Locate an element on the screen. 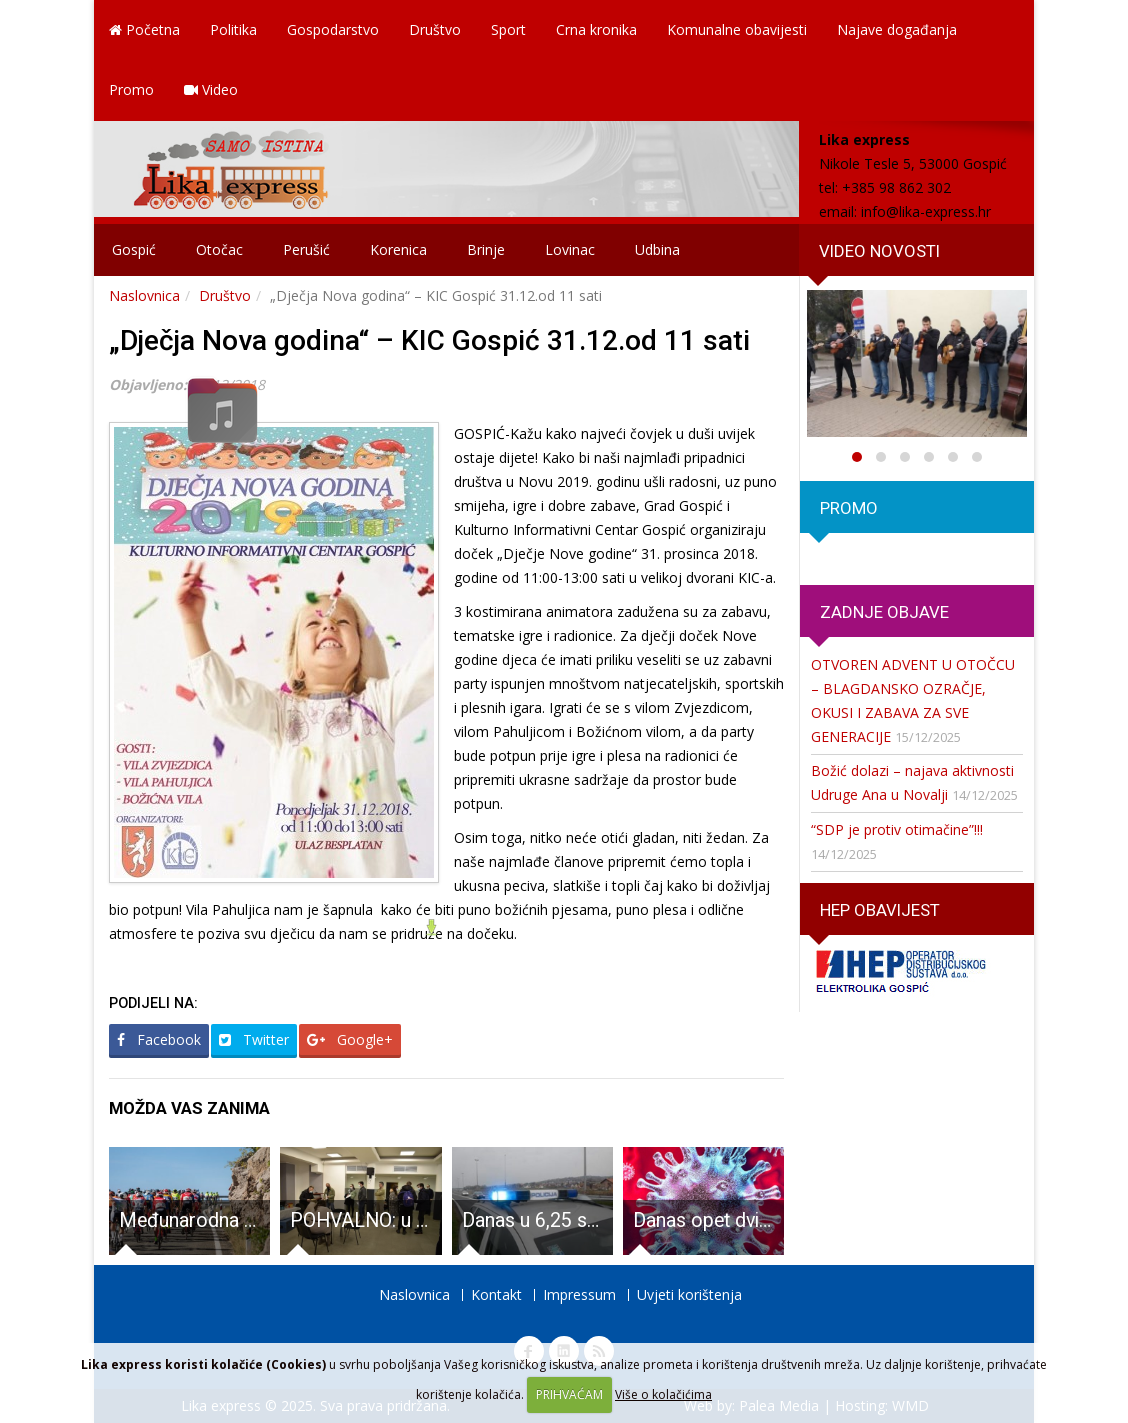 The image size is (1128, 1423). open your music folder is located at coordinates (222, 410).